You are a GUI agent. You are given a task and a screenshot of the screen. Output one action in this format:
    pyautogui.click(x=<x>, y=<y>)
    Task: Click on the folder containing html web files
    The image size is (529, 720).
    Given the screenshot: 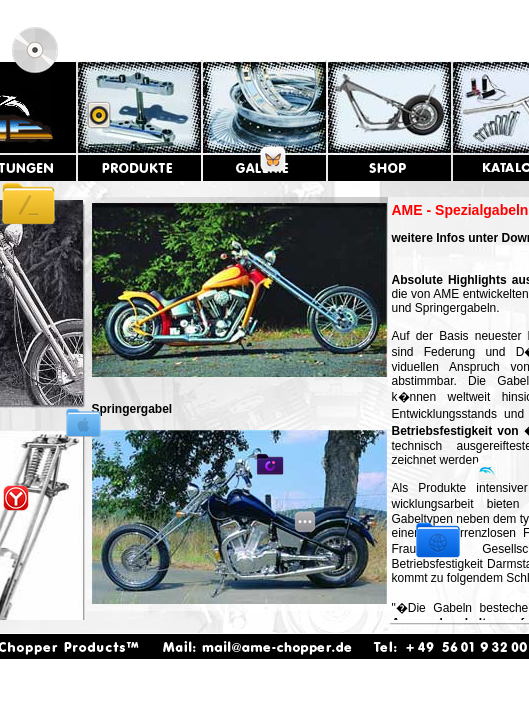 What is the action you would take?
    pyautogui.click(x=438, y=540)
    